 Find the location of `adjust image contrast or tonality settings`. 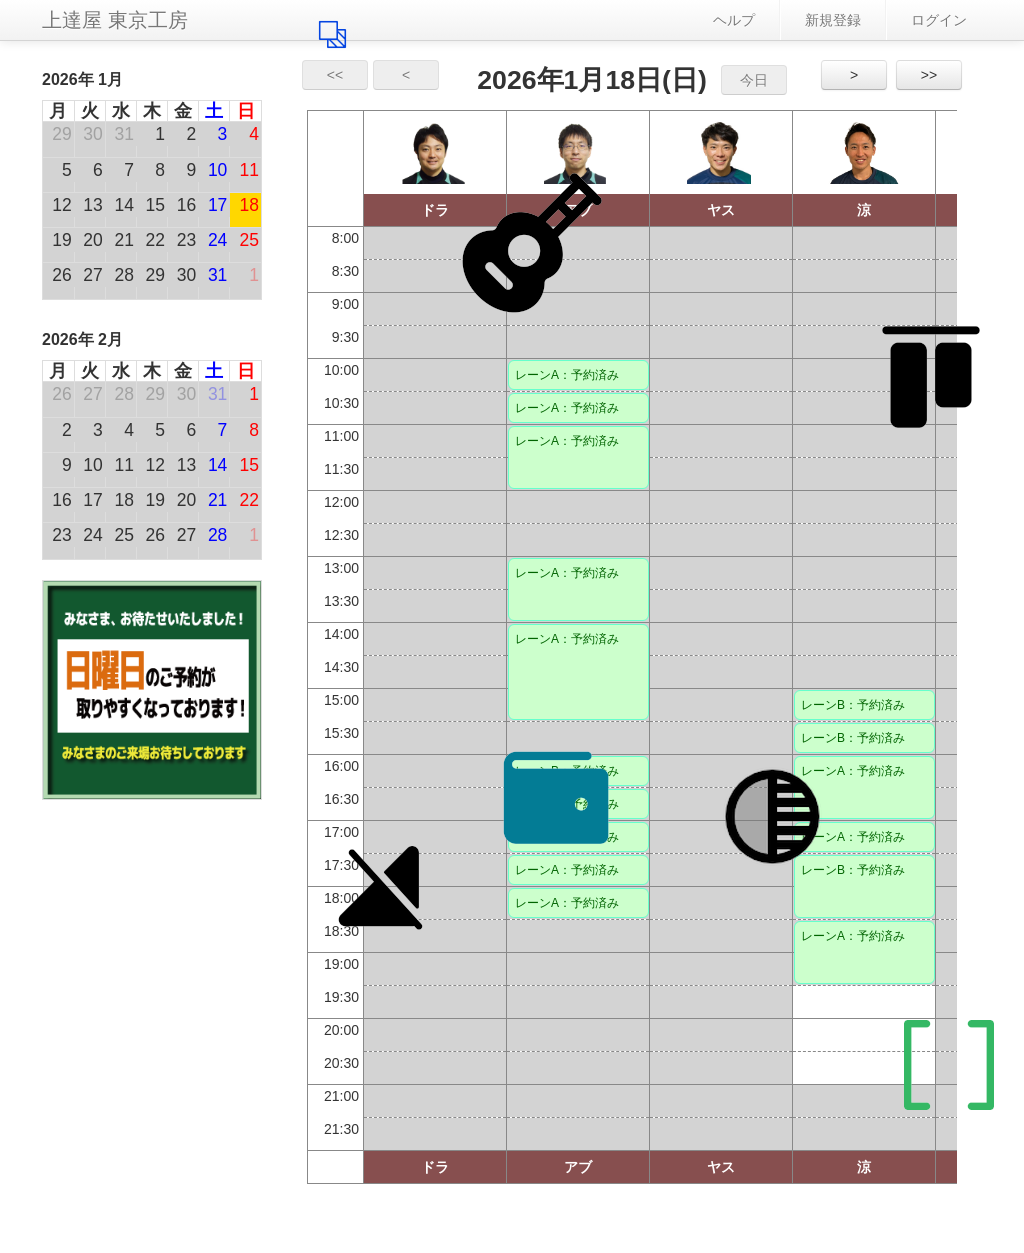

adjust image contrast or tonality settings is located at coordinates (772, 816).